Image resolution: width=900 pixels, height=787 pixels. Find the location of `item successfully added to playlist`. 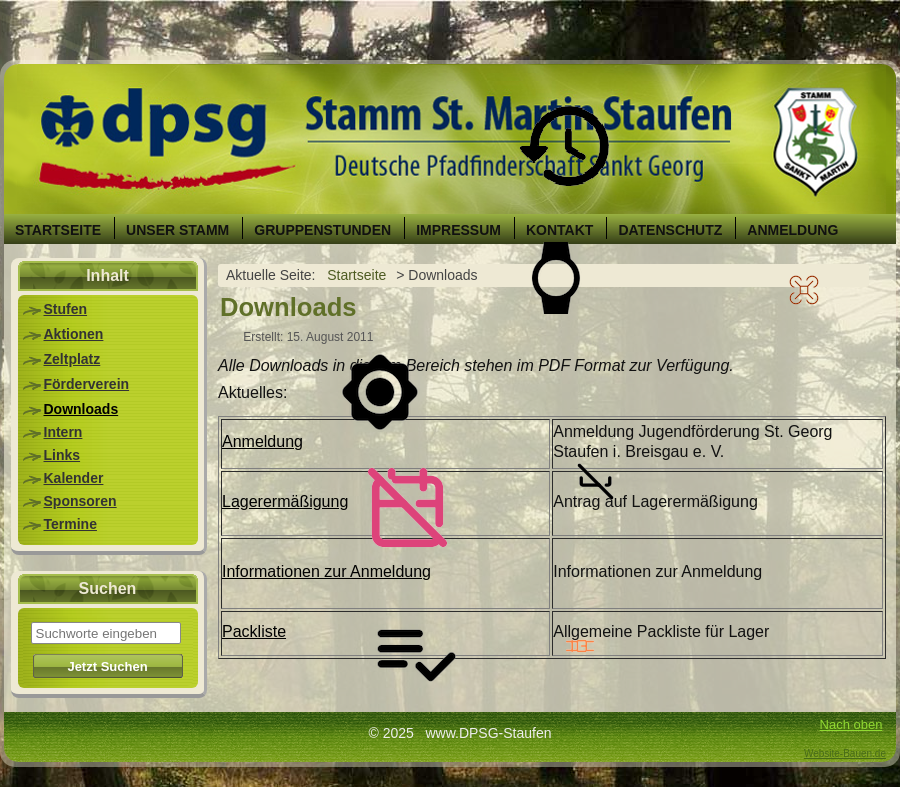

item successfully added to playlist is located at coordinates (415, 652).